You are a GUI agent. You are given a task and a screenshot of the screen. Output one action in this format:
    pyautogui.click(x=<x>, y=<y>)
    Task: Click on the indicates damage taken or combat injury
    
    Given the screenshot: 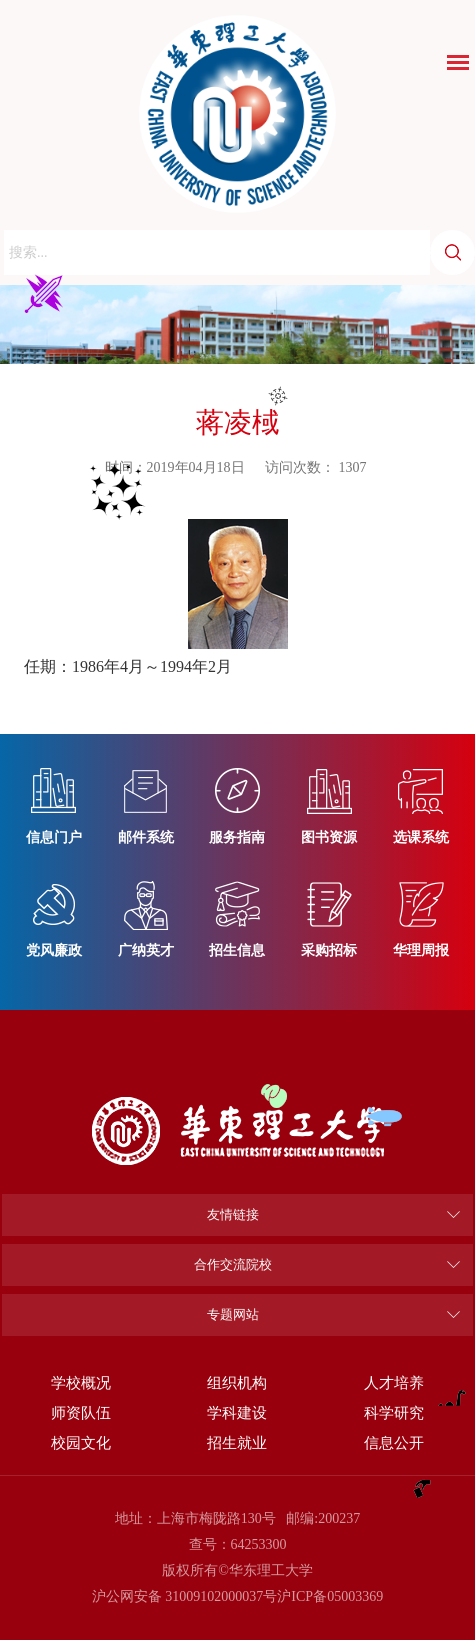 What is the action you would take?
    pyautogui.click(x=43, y=294)
    